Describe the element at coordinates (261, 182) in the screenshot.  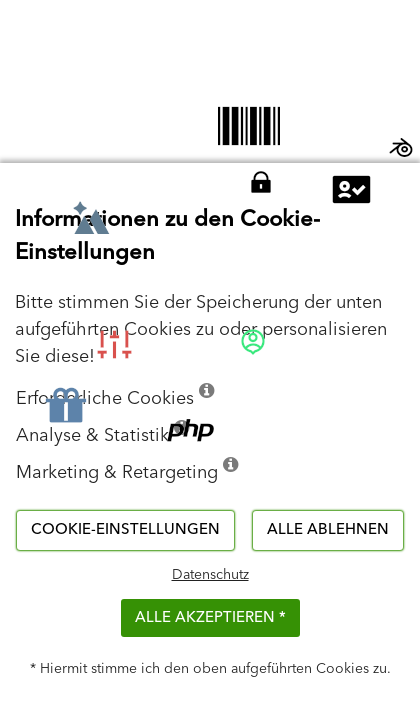
I see `indicates a locked or secured item` at that location.